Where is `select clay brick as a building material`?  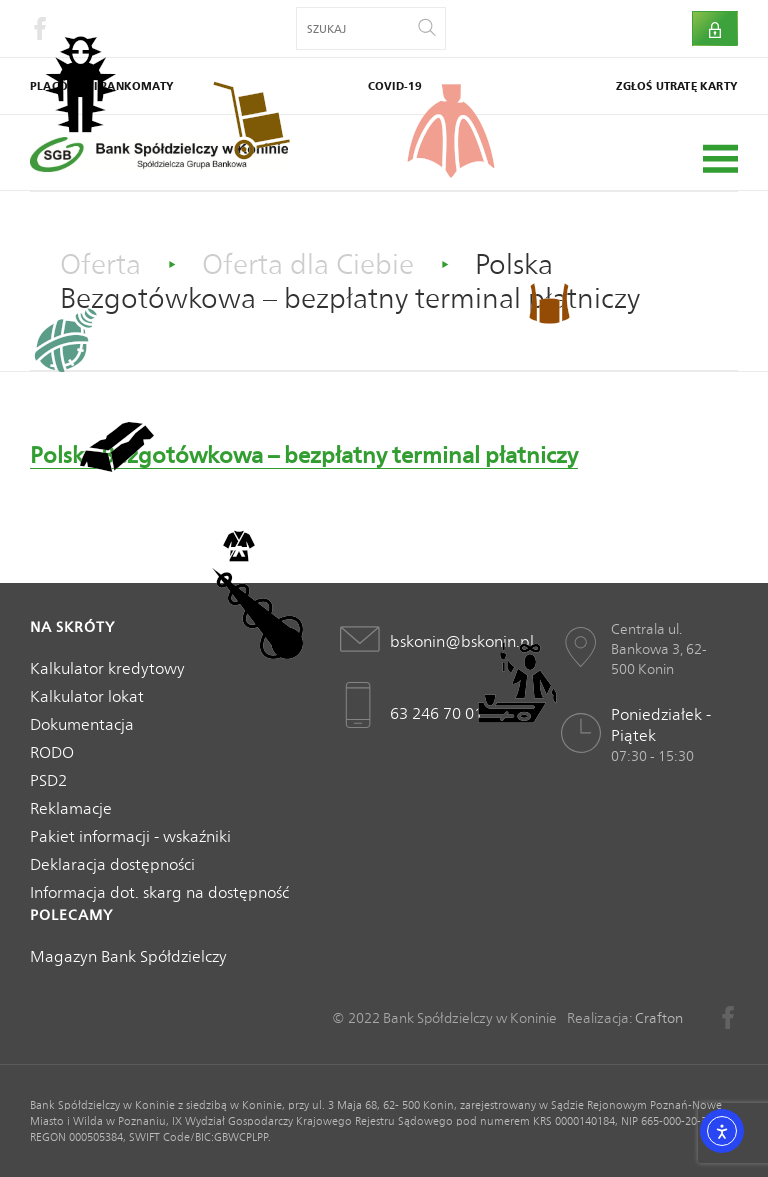 select clay brick as a building material is located at coordinates (117, 447).